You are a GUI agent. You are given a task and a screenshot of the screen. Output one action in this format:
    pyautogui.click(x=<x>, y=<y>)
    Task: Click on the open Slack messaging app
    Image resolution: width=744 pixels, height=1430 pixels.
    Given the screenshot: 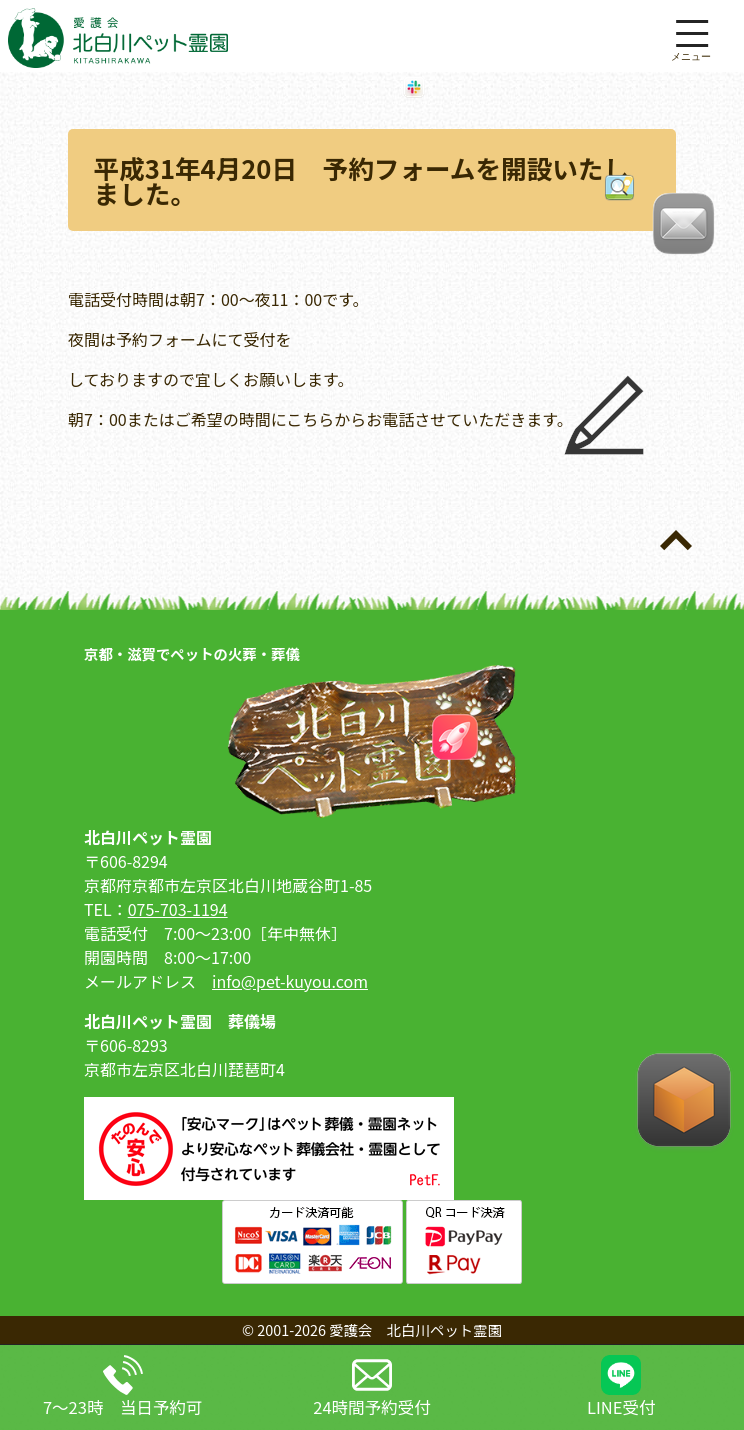 What is the action you would take?
    pyautogui.click(x=414, y=87)
    